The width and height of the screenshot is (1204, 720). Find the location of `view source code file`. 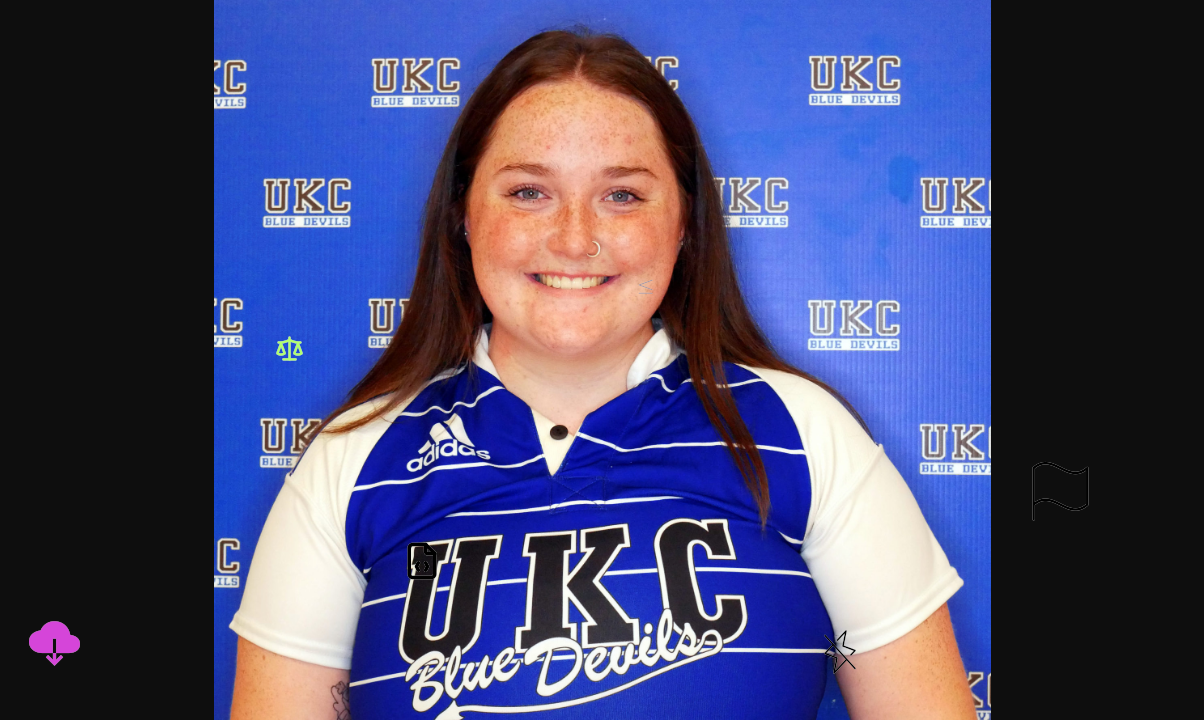

view source code file is located at coordinates (422, 561).